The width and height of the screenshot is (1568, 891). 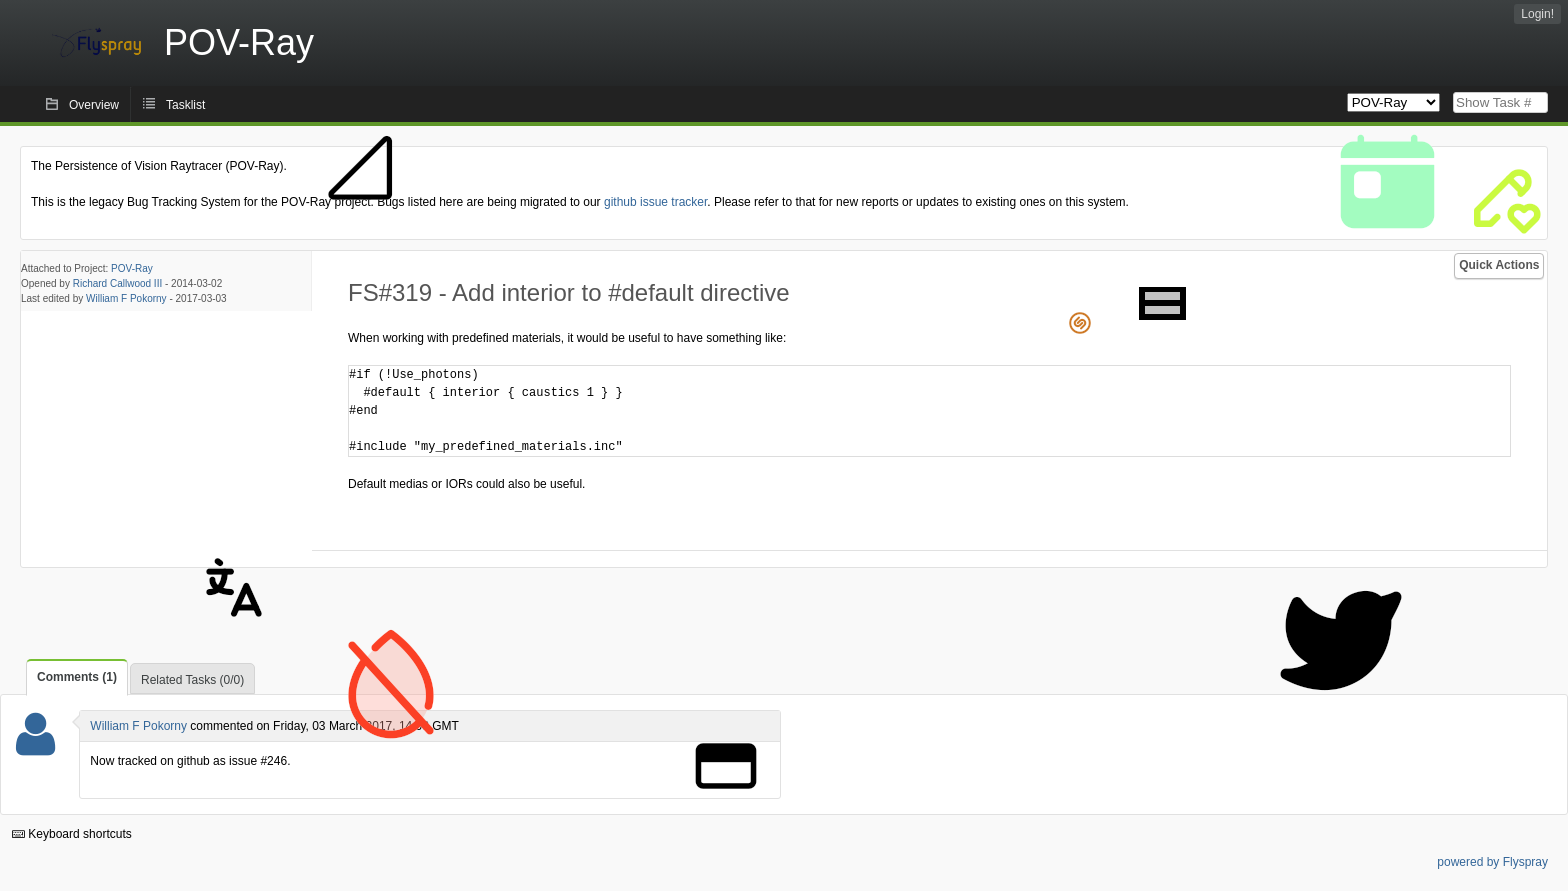 I want to click on maximize window to full screen, so click(x=726, y=766).